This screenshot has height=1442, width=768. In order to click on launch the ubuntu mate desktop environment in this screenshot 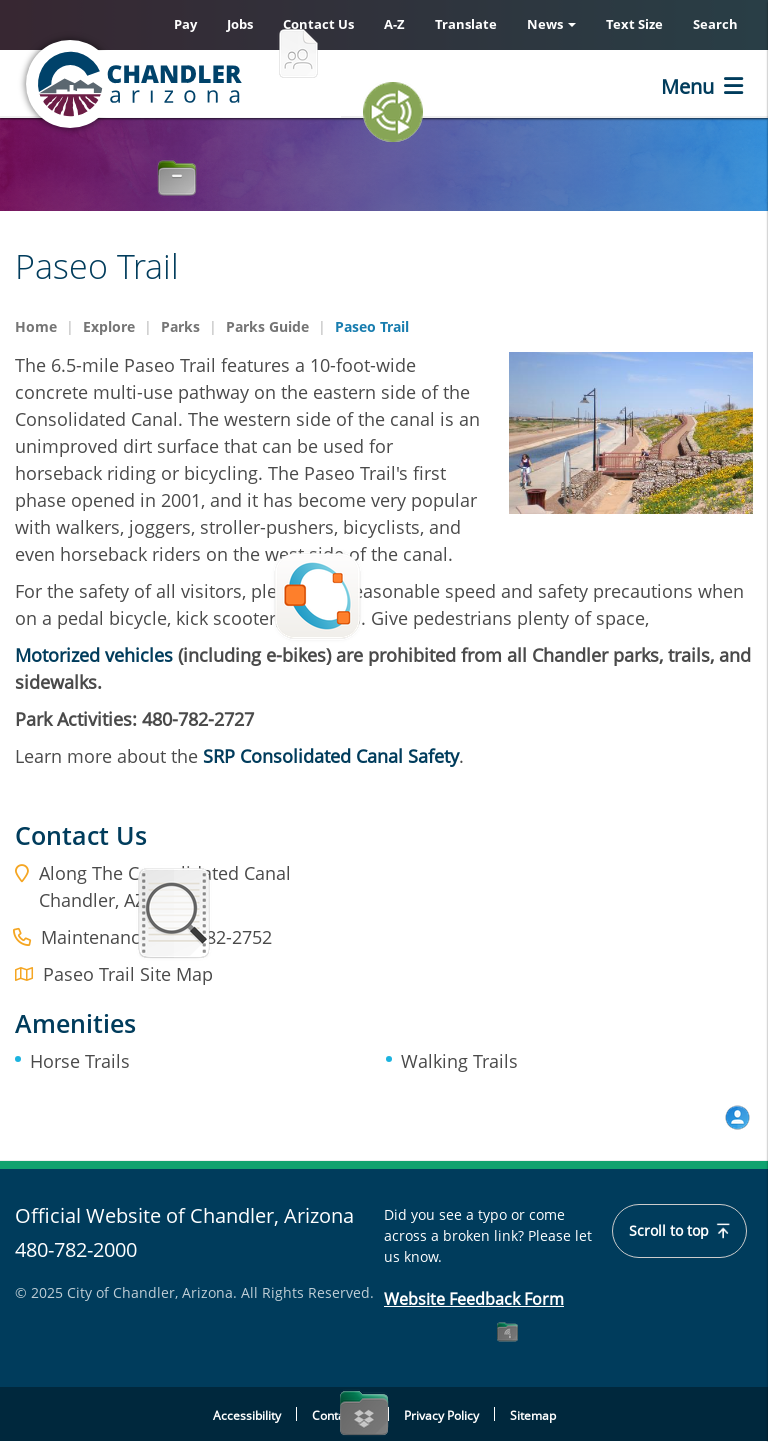, I will do `click(393, 112)`.